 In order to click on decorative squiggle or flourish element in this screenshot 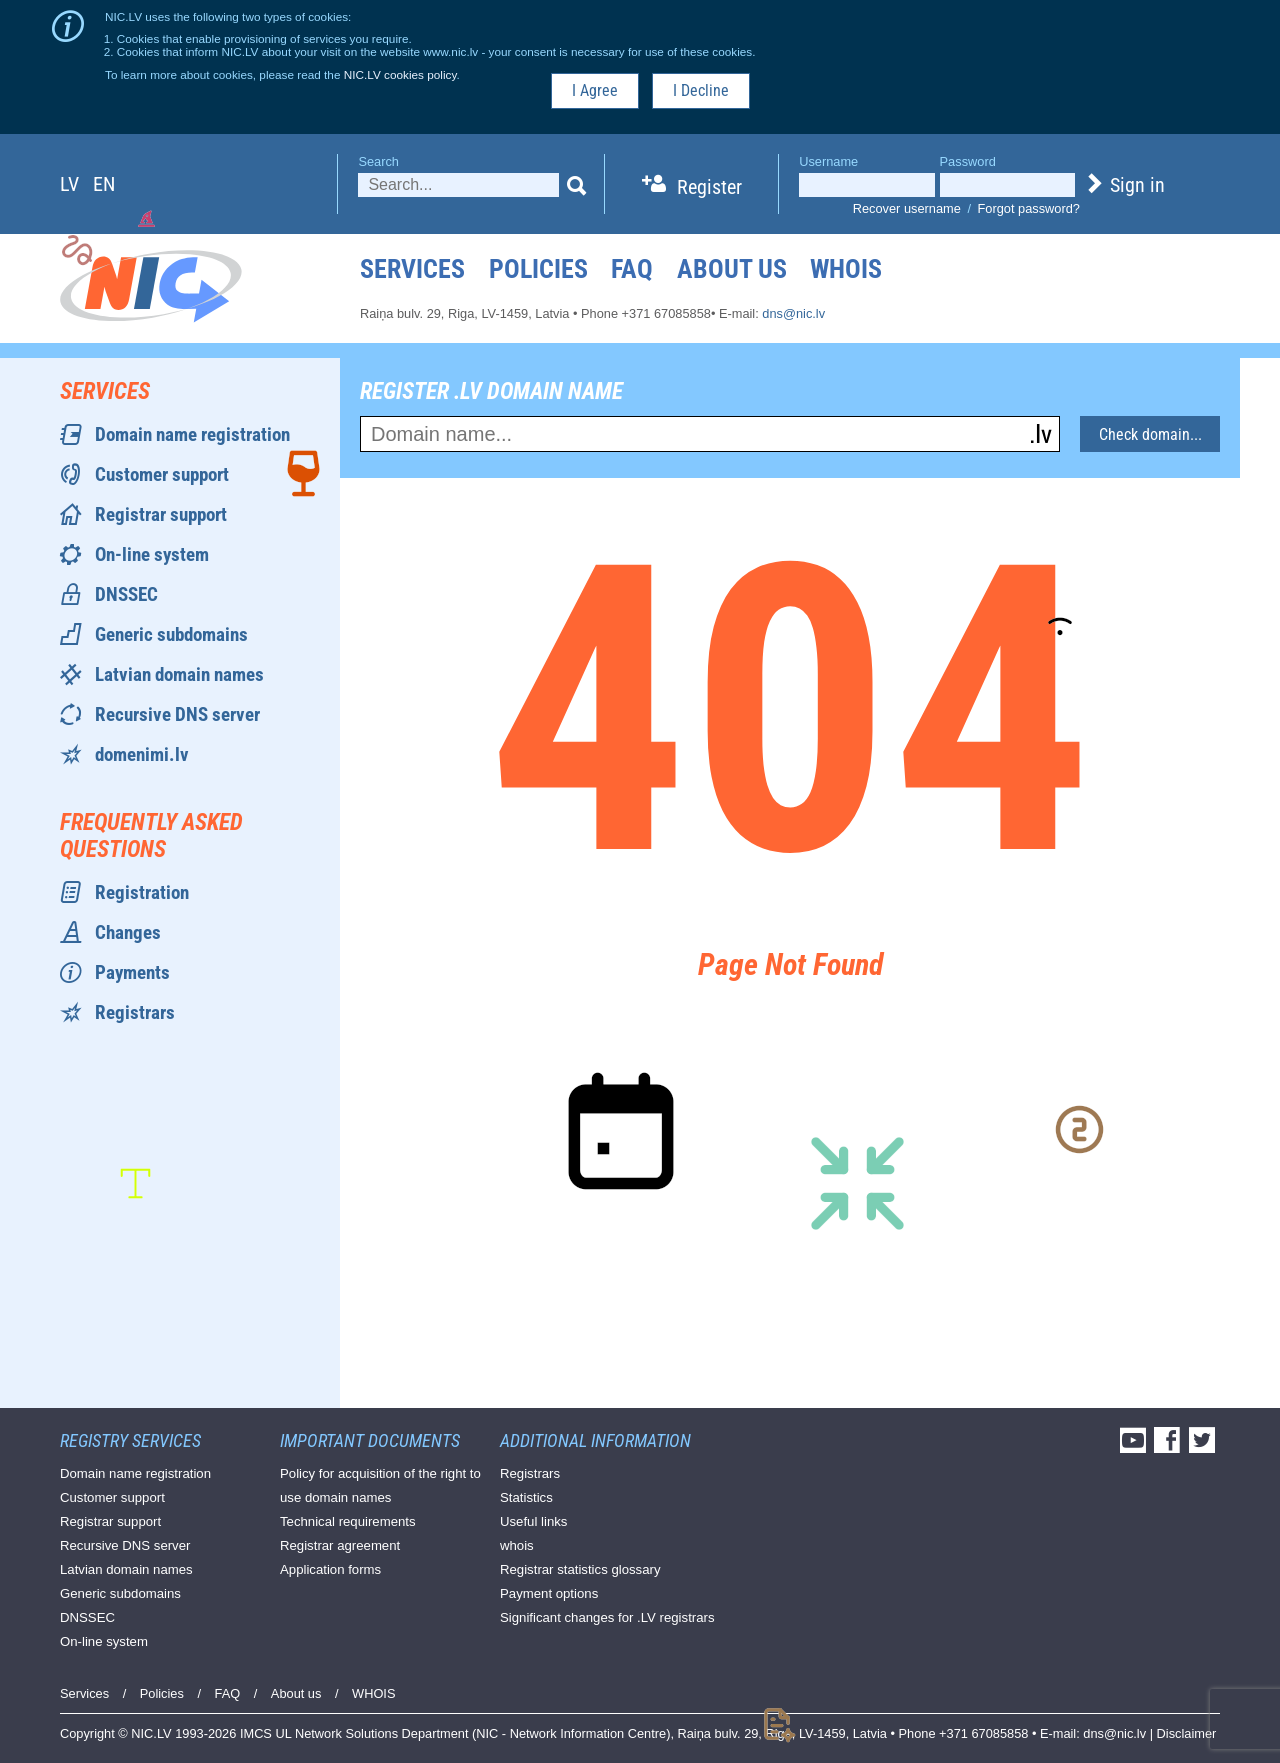, I will do `click(77, 250)`.